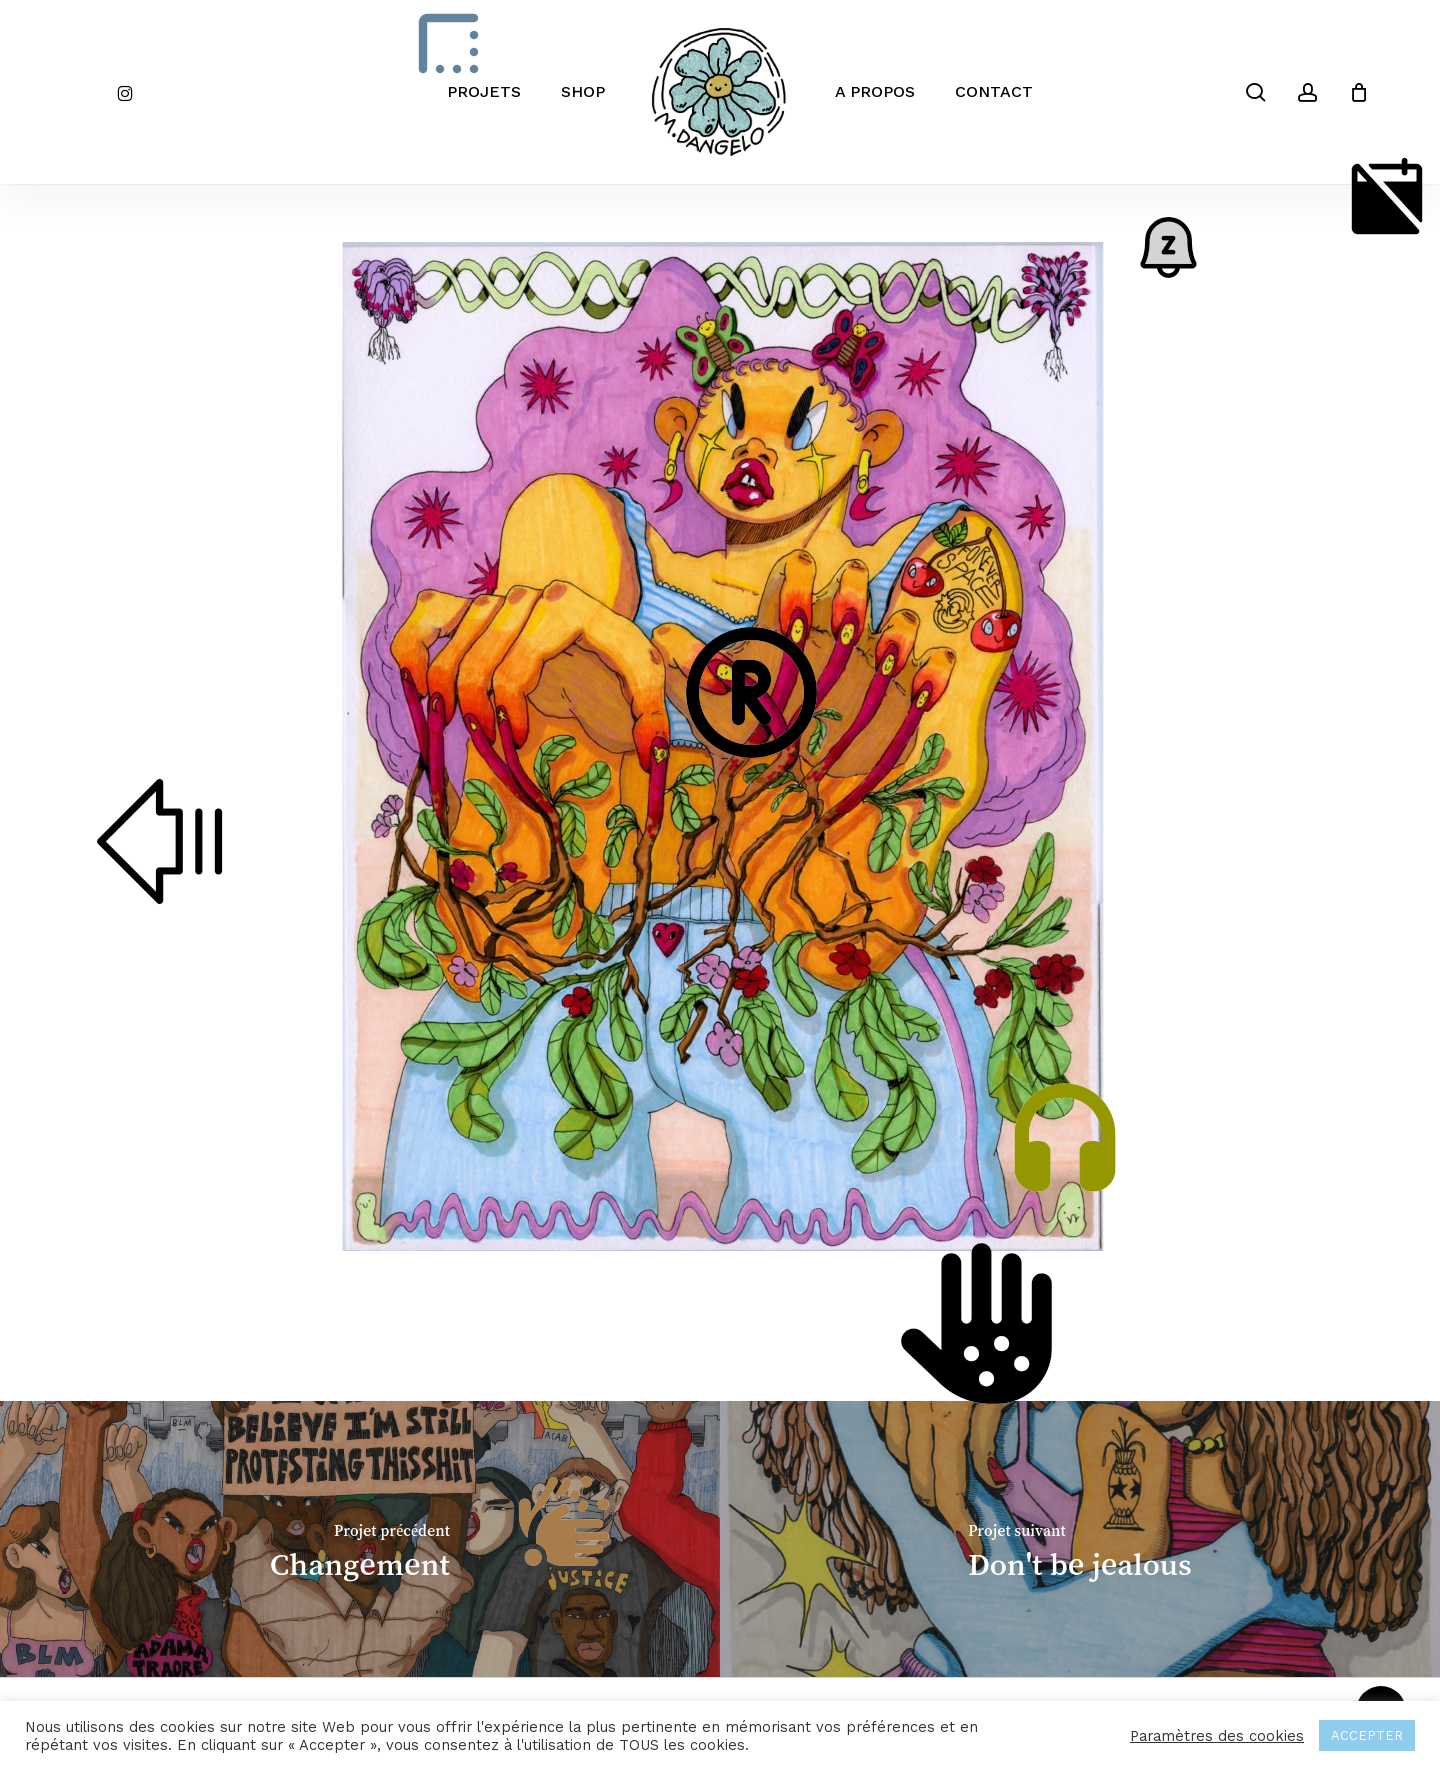 The width and height of the screenshot is (1440, 1770). Describe the element at coordinates (164, 841) in the screenshot. I see `go back multiple steps` at that location.